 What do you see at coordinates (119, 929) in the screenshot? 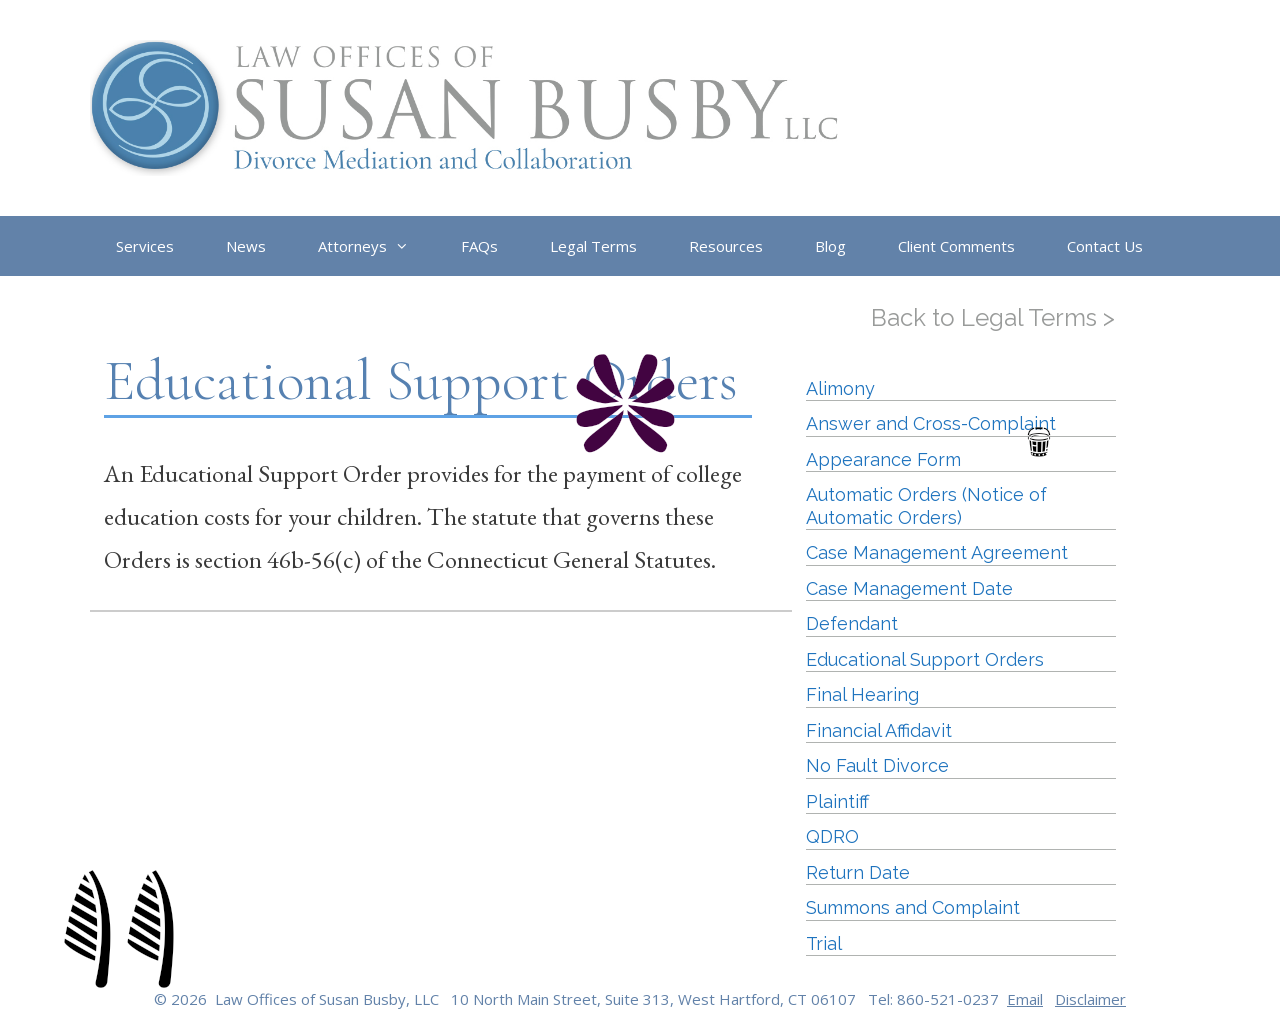
I see `hieroglyph or ancient symbol representing the letter Y` at bounding box center [119, 929].